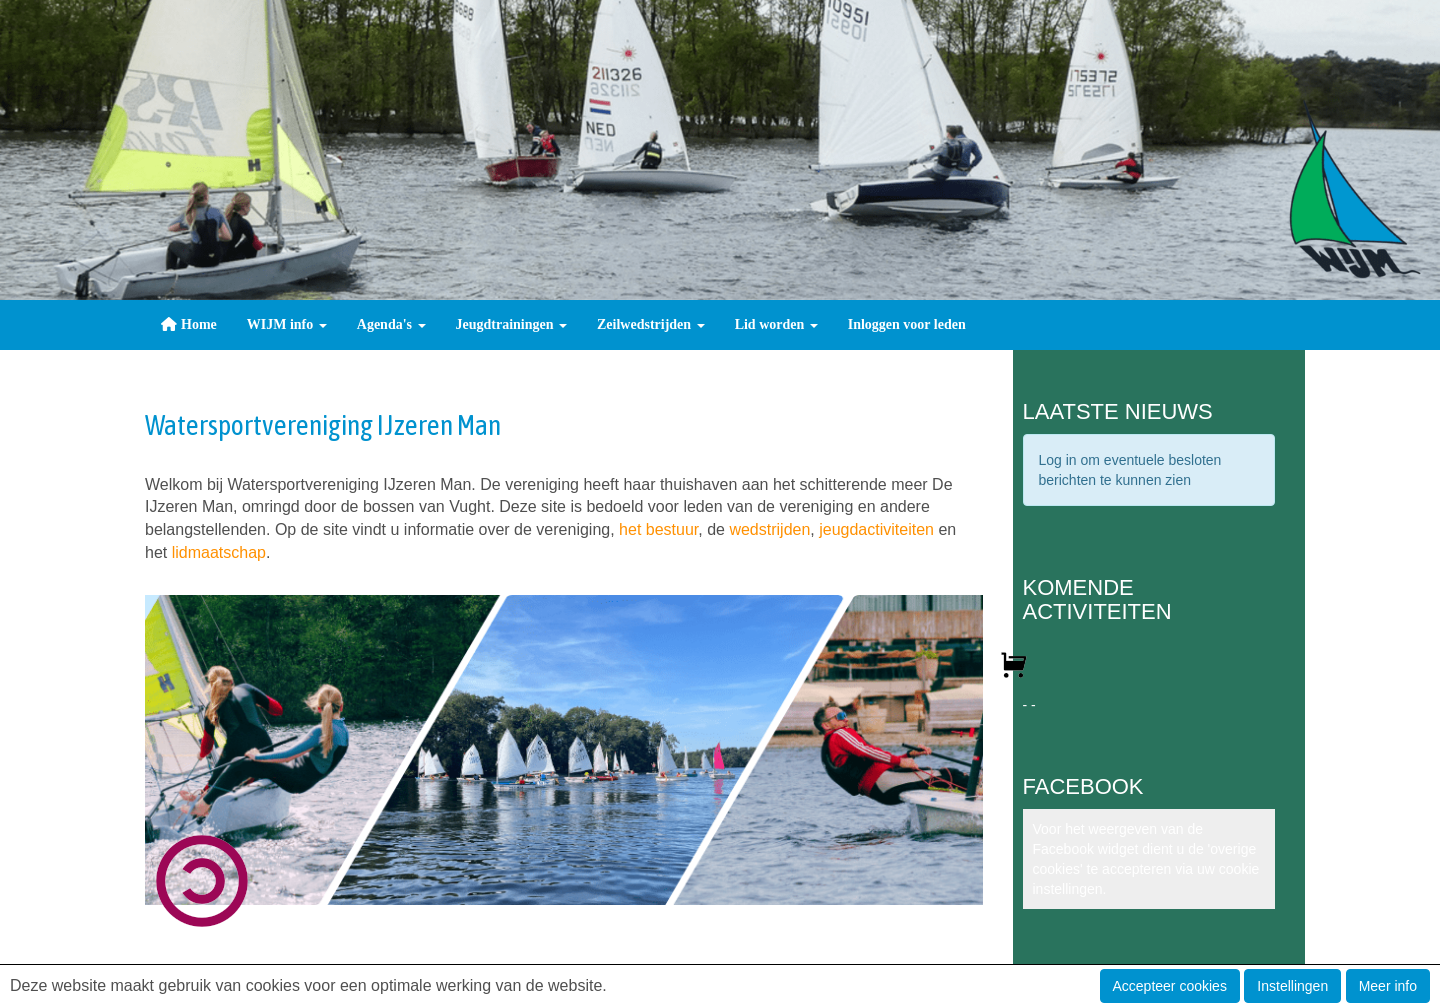 This screenshot has height=1007, width=1440. I want to click on view your shopping cart, so click(1013, 664).